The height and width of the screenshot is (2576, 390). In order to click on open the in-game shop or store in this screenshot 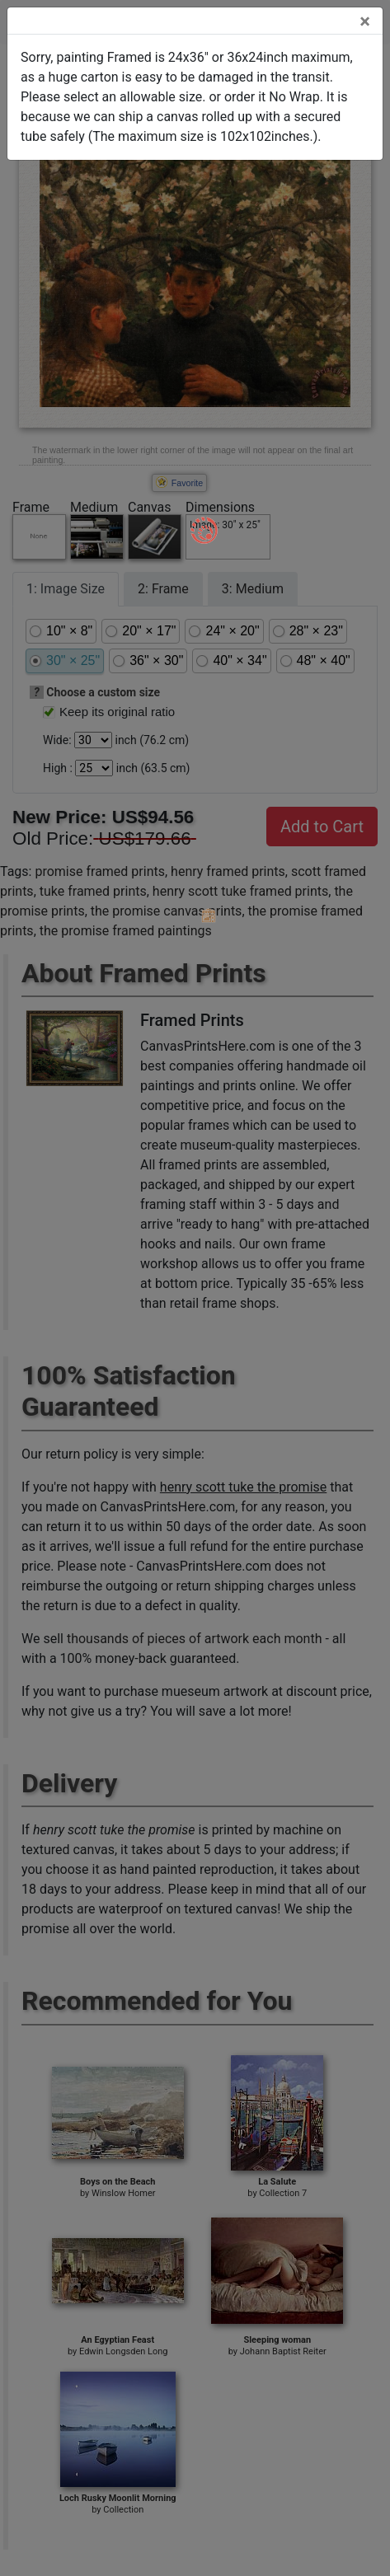, I will do `click(209, 916)`.